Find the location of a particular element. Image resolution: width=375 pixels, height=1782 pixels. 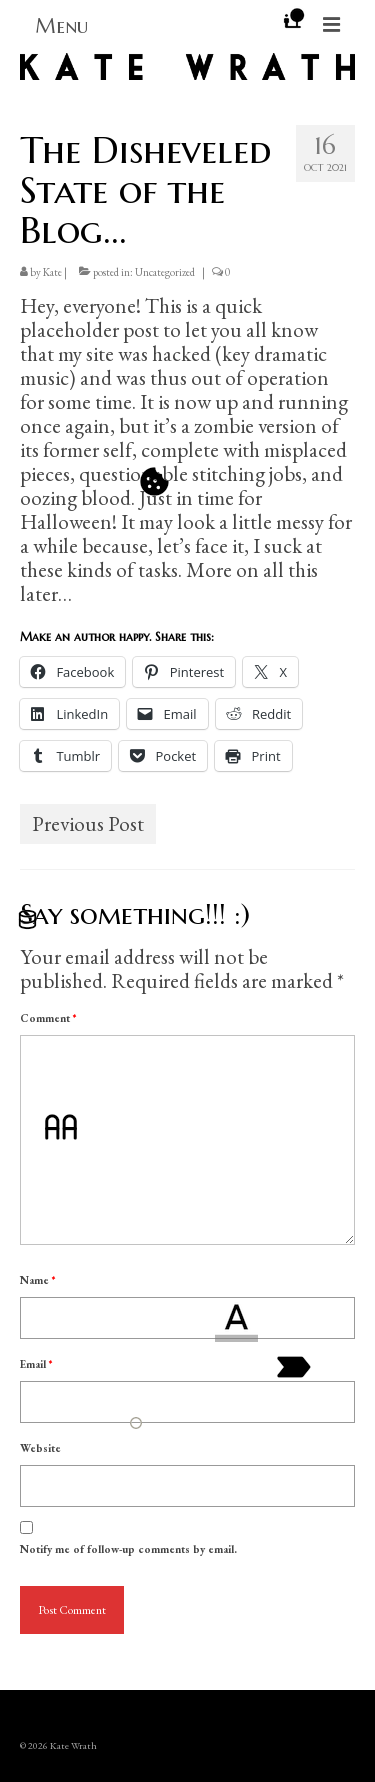

explore outdoor activities or nature-related content is located at coordinates (294, 18).